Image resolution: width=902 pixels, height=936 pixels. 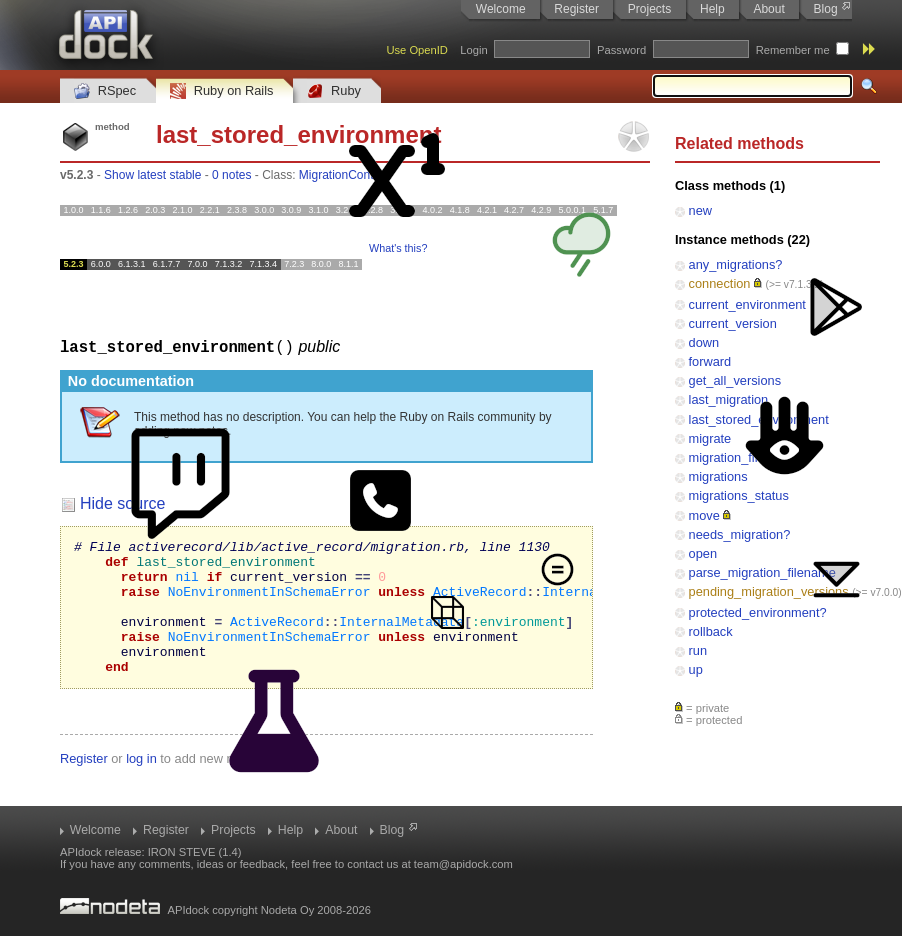 I want to click on indicates creative commons no derivatives license, so click(x=557, y=569).